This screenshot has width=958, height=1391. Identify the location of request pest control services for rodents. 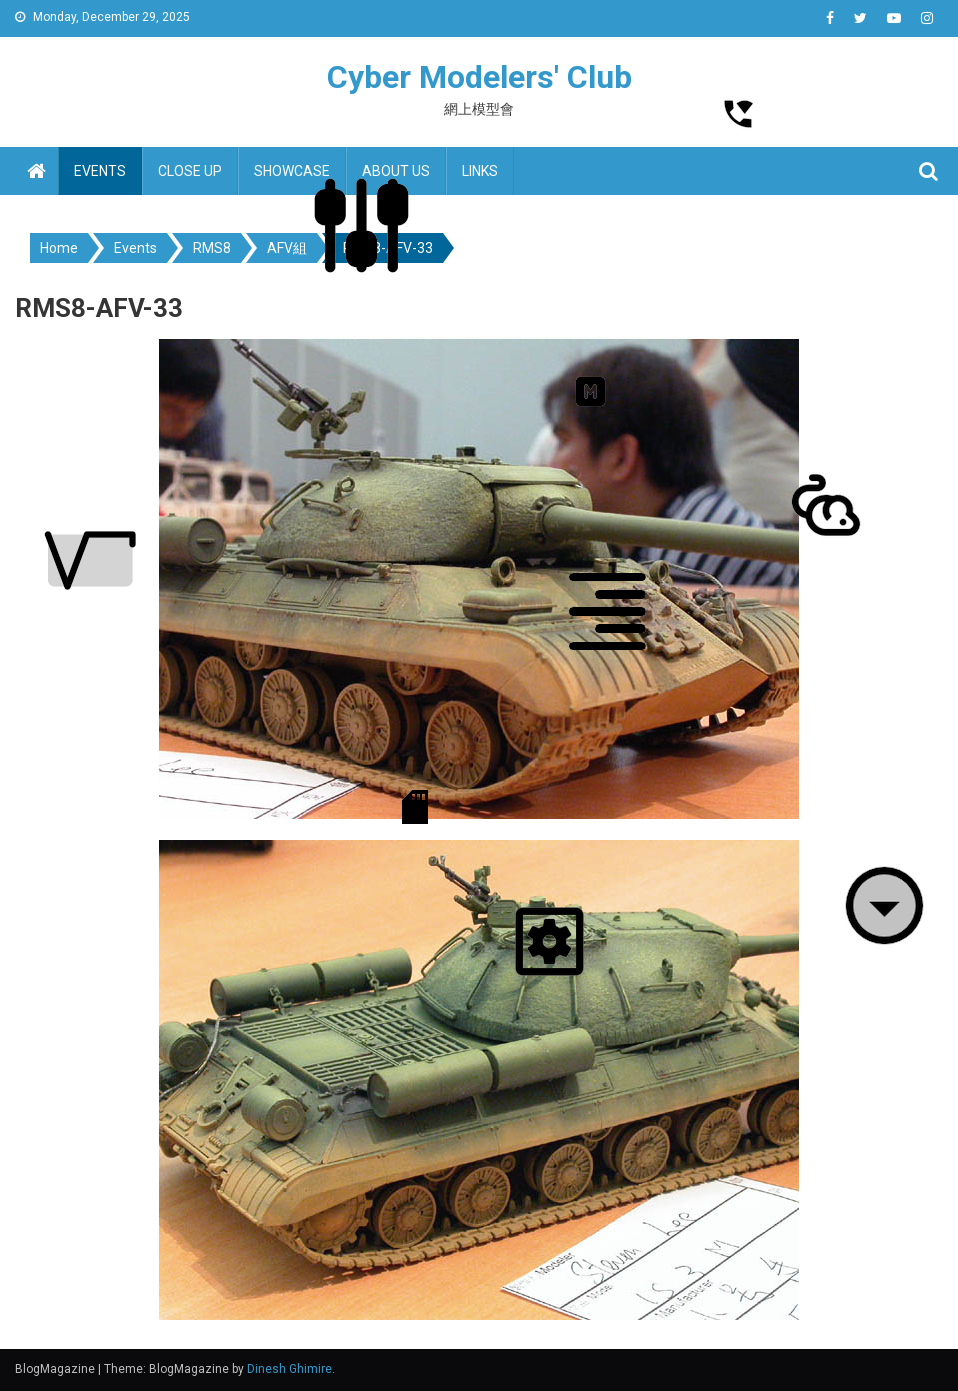
(826, 505).